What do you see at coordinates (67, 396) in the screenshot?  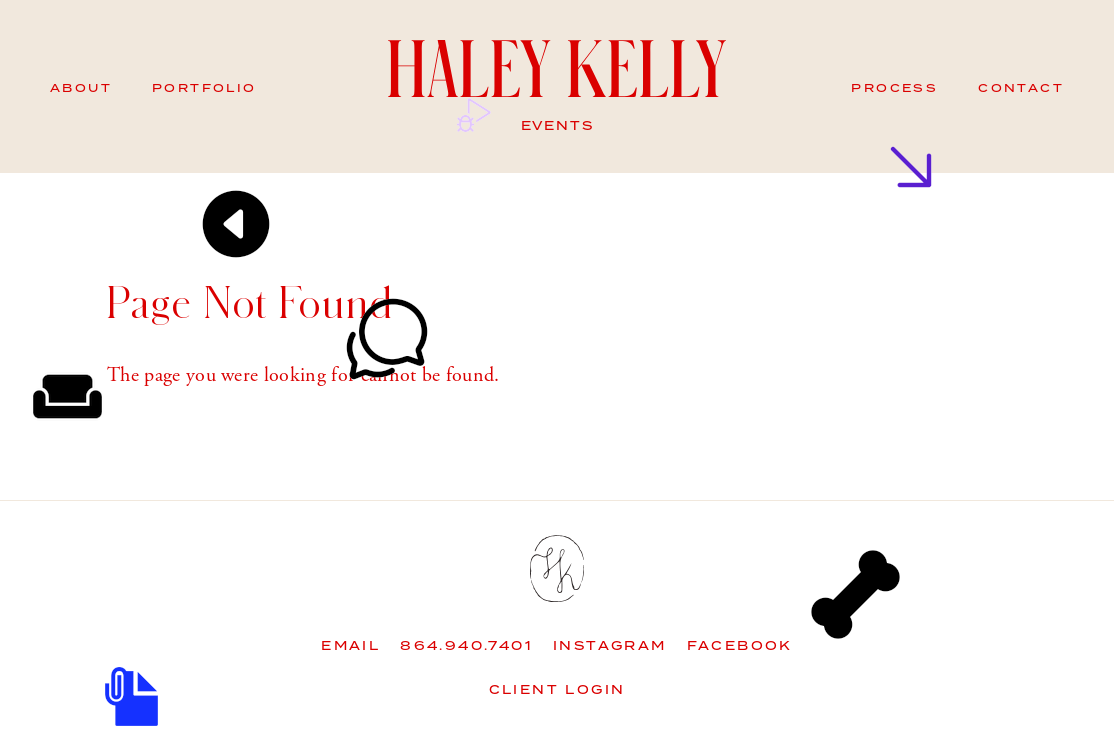 I see `view weekend or leisure activities` at bounding box center [67, 396].